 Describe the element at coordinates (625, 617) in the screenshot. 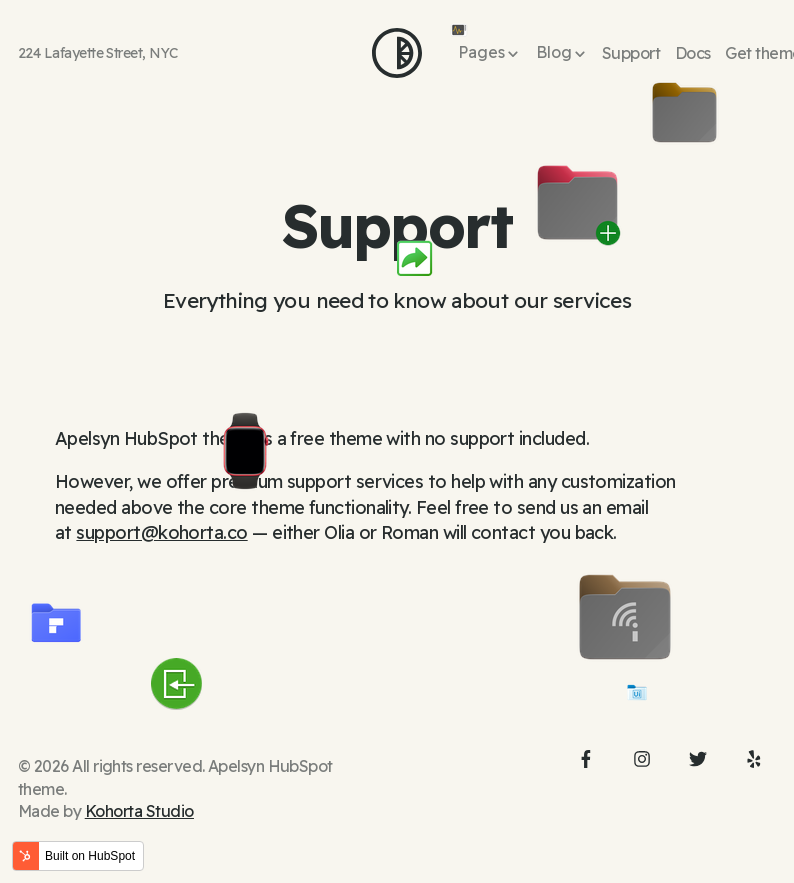

I see `open insync cloud sync folder` at that location.